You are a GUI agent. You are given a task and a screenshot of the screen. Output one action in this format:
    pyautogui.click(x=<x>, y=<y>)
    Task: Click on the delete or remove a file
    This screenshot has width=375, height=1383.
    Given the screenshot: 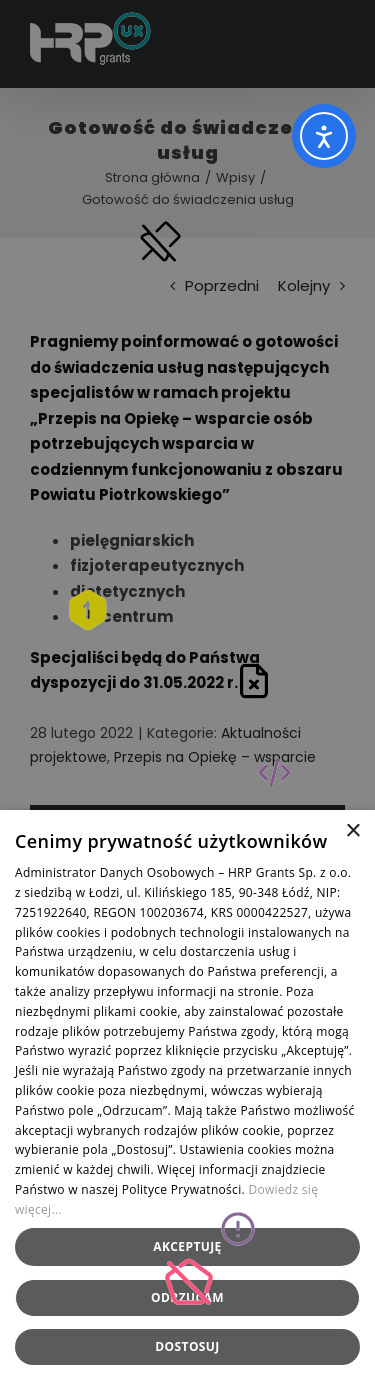 What is the action you would take?
    pyautogui.click(x=254, y=681)
    